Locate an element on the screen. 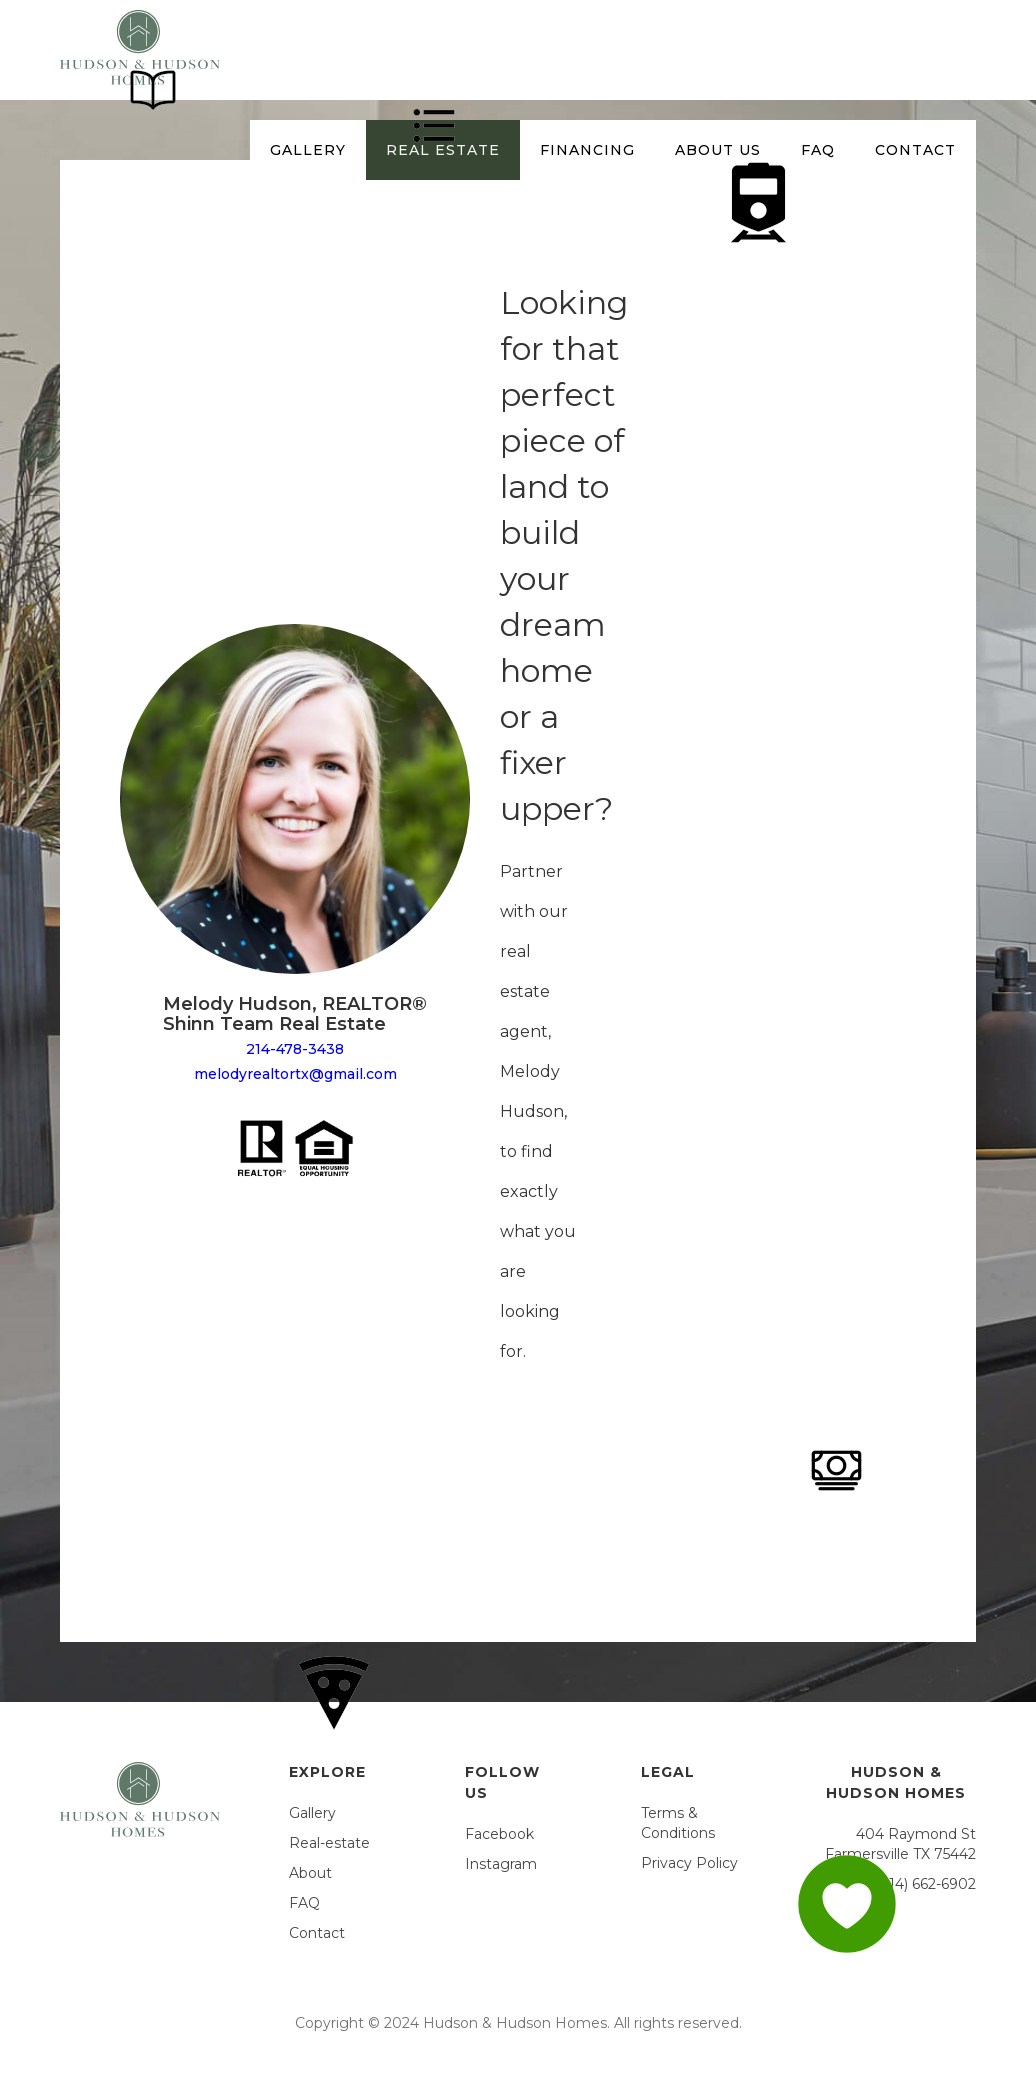  add to favorites is located at coordinates (847, 1904).